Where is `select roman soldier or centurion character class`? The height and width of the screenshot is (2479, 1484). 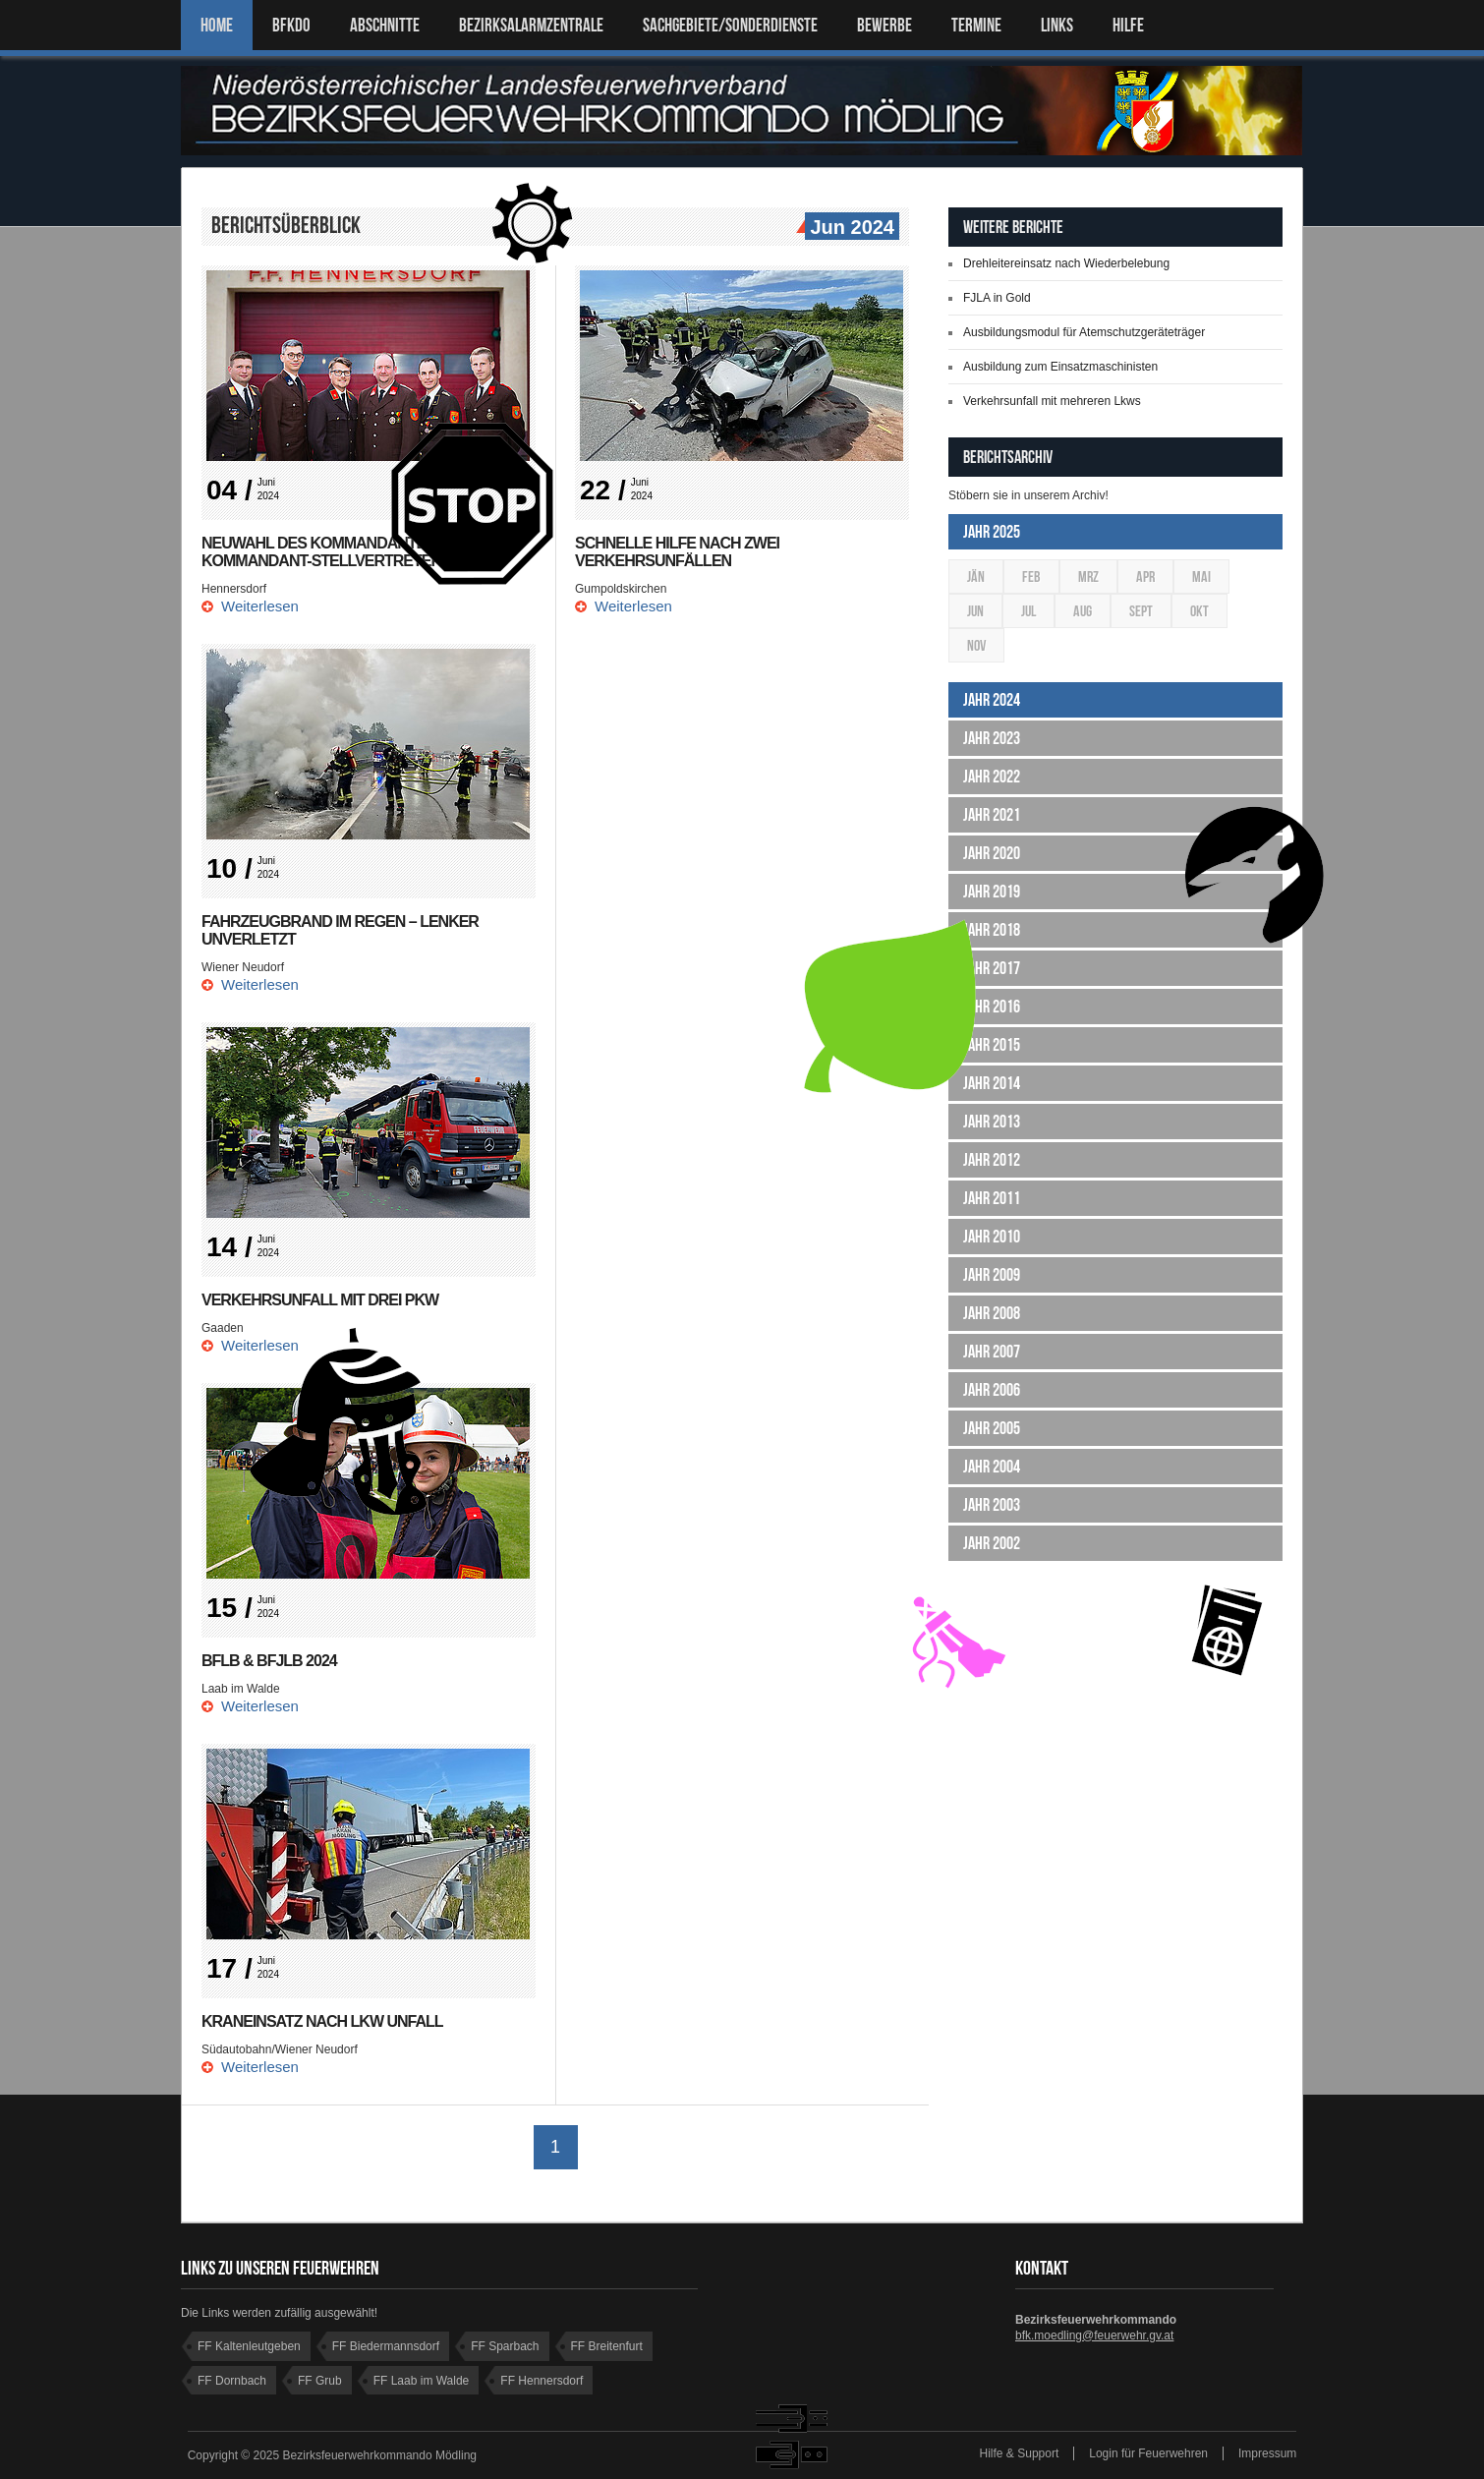 select roman soldier or centurion character class is located at coordinates (338, 1421).